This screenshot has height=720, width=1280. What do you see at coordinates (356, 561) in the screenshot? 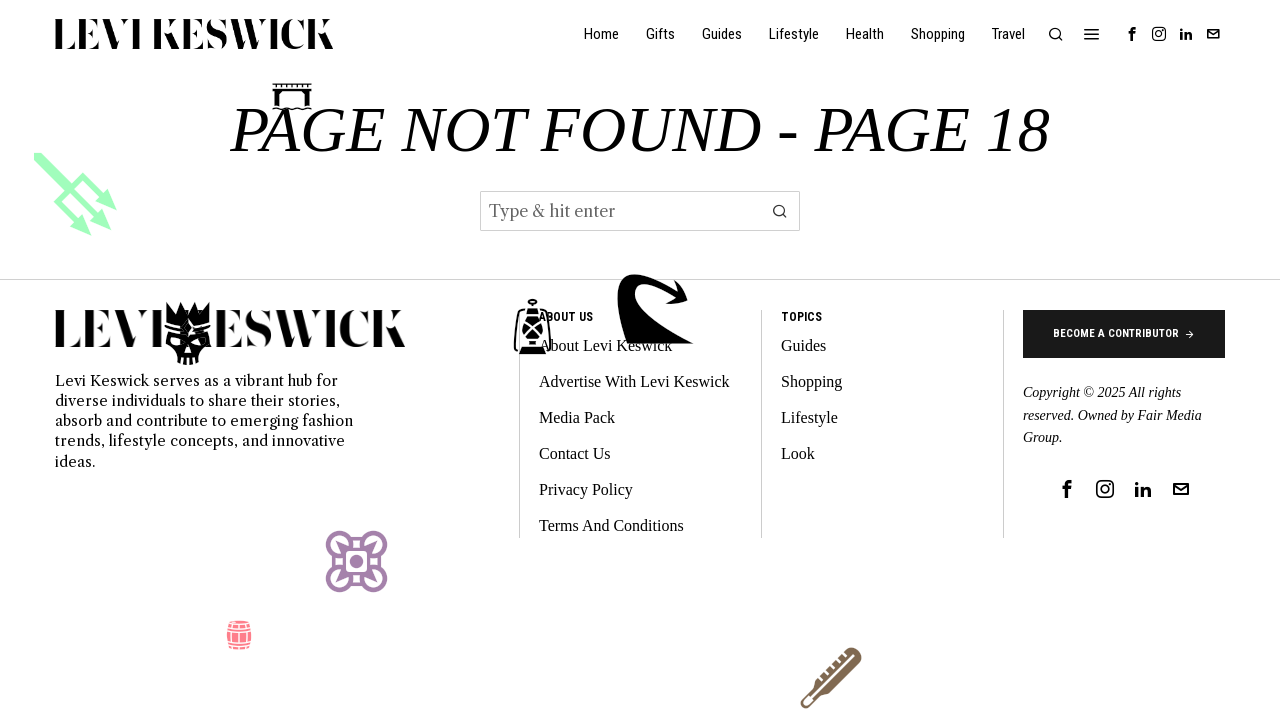
I see `launch drone or quadcopter controls` at bounding box center [356, 561].